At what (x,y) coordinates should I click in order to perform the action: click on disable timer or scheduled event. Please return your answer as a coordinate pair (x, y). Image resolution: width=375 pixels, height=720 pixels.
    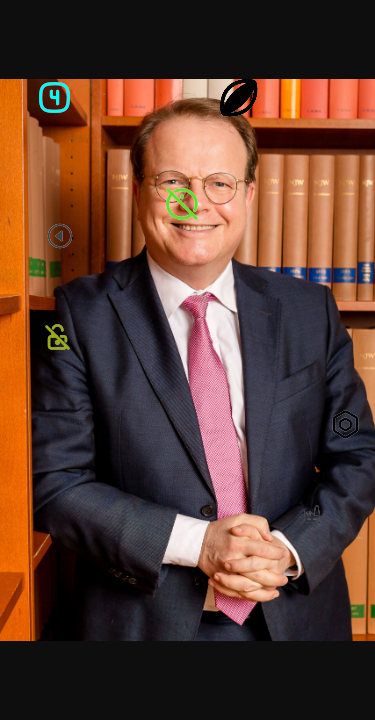
    Looking at the image, I should click on (182, 204).